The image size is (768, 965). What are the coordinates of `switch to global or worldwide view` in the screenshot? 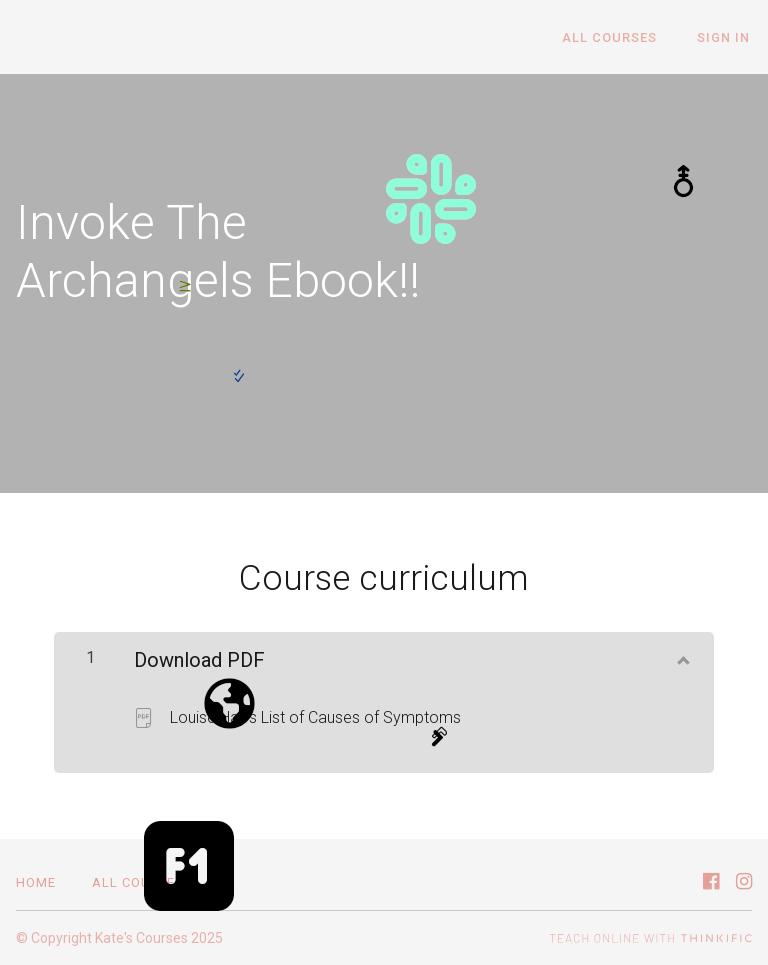 It's located at (229, 703).